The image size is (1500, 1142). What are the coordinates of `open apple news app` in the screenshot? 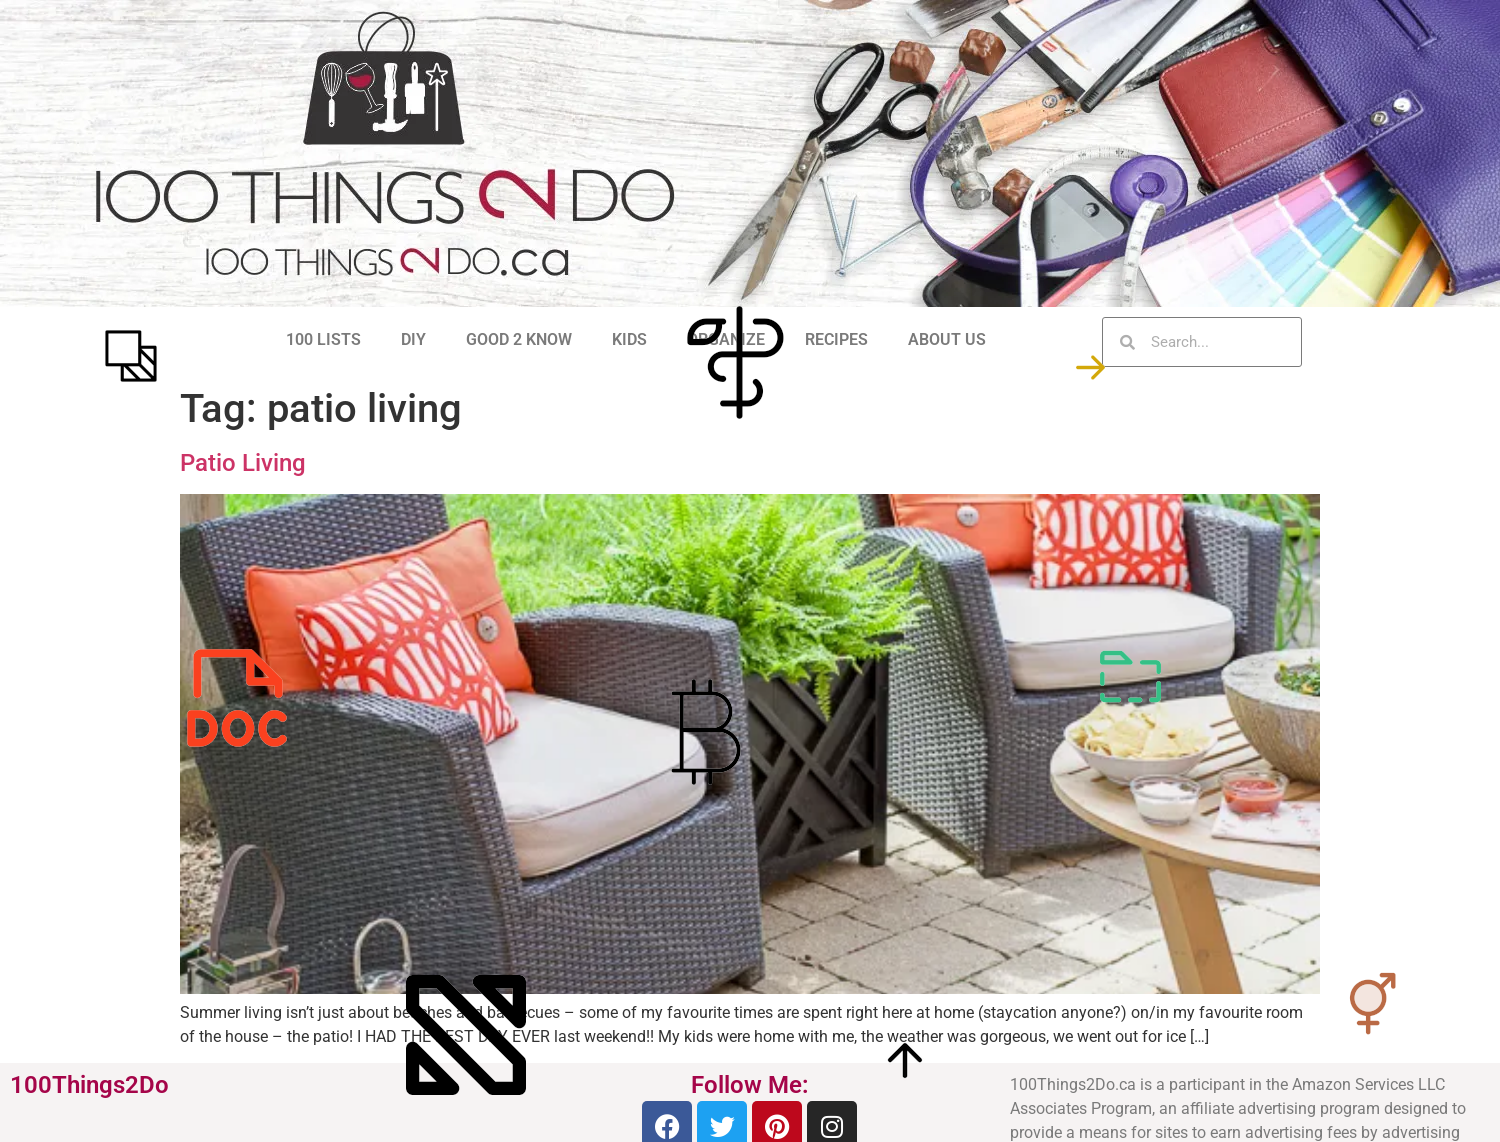 It's located at (466, 1035).